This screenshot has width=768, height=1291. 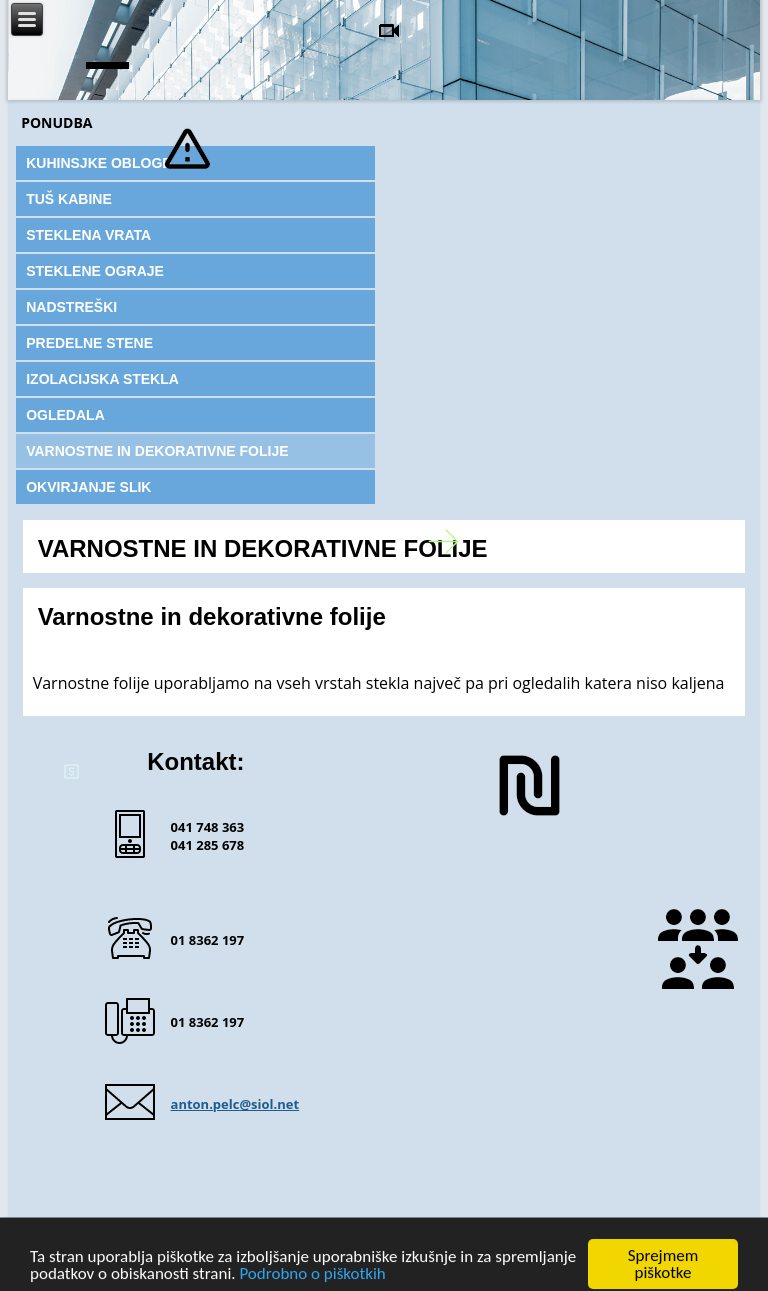 I want to click on view prices in Israeli shekels, so click(x=529, y=785).